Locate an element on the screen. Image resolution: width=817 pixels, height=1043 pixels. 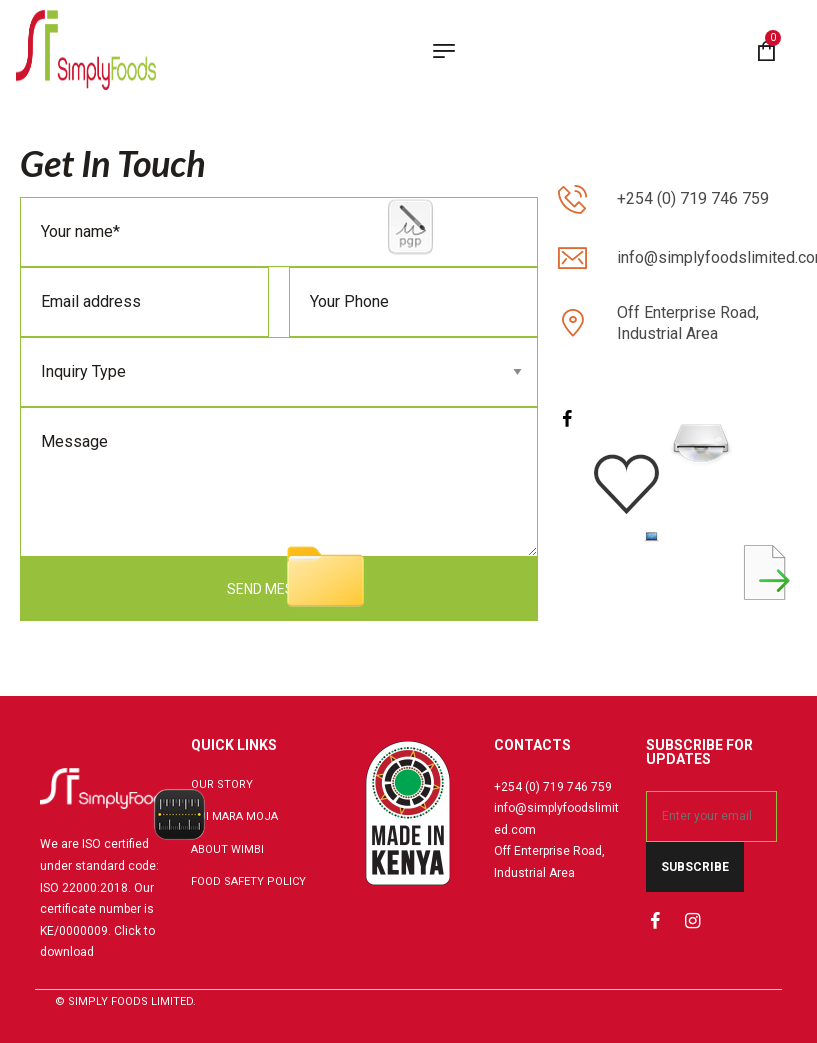
open the Measure app is located at coordinates (179, 814).